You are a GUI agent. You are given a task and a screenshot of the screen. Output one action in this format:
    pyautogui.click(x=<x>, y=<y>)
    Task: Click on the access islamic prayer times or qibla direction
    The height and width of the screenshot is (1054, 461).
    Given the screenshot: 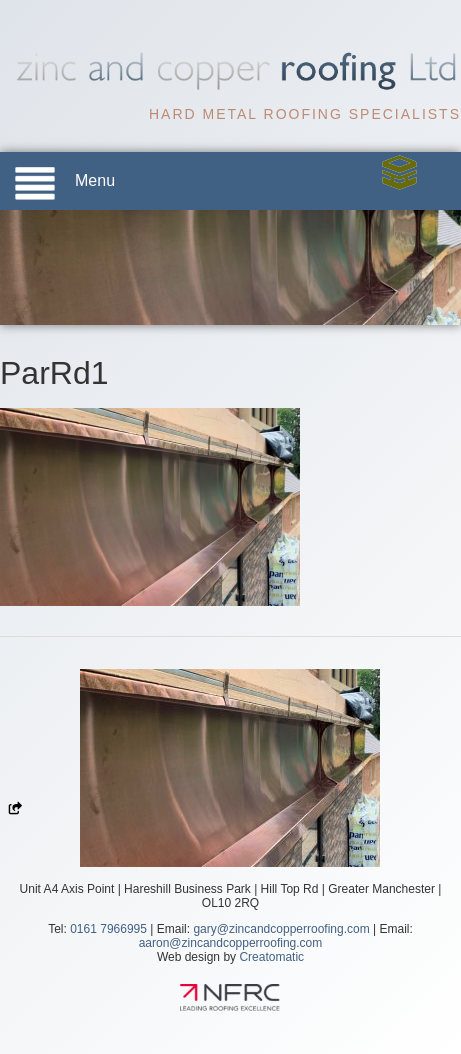 What is the action you would take?
    pyautogui.click(x=399, y=172)
    